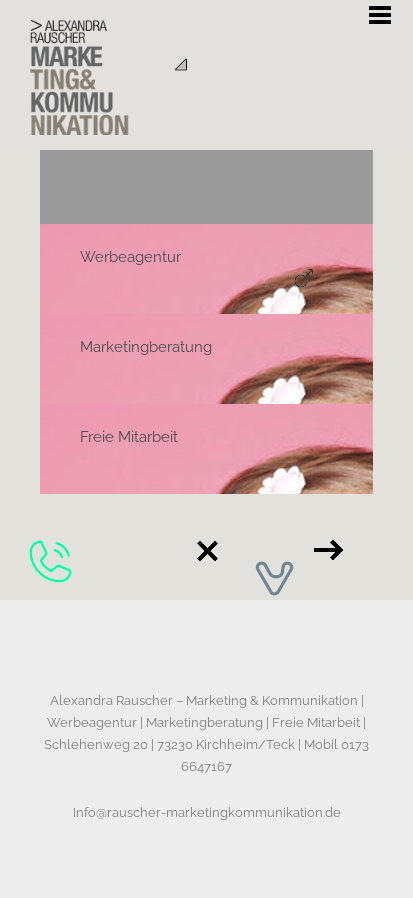 Image resolution: width=413 pixels, height=898 pixels. What do you see at coordinates (182, 65) in the screenshot?
I see `indicates full cellular signal strength` at bounding box center [182, 65].